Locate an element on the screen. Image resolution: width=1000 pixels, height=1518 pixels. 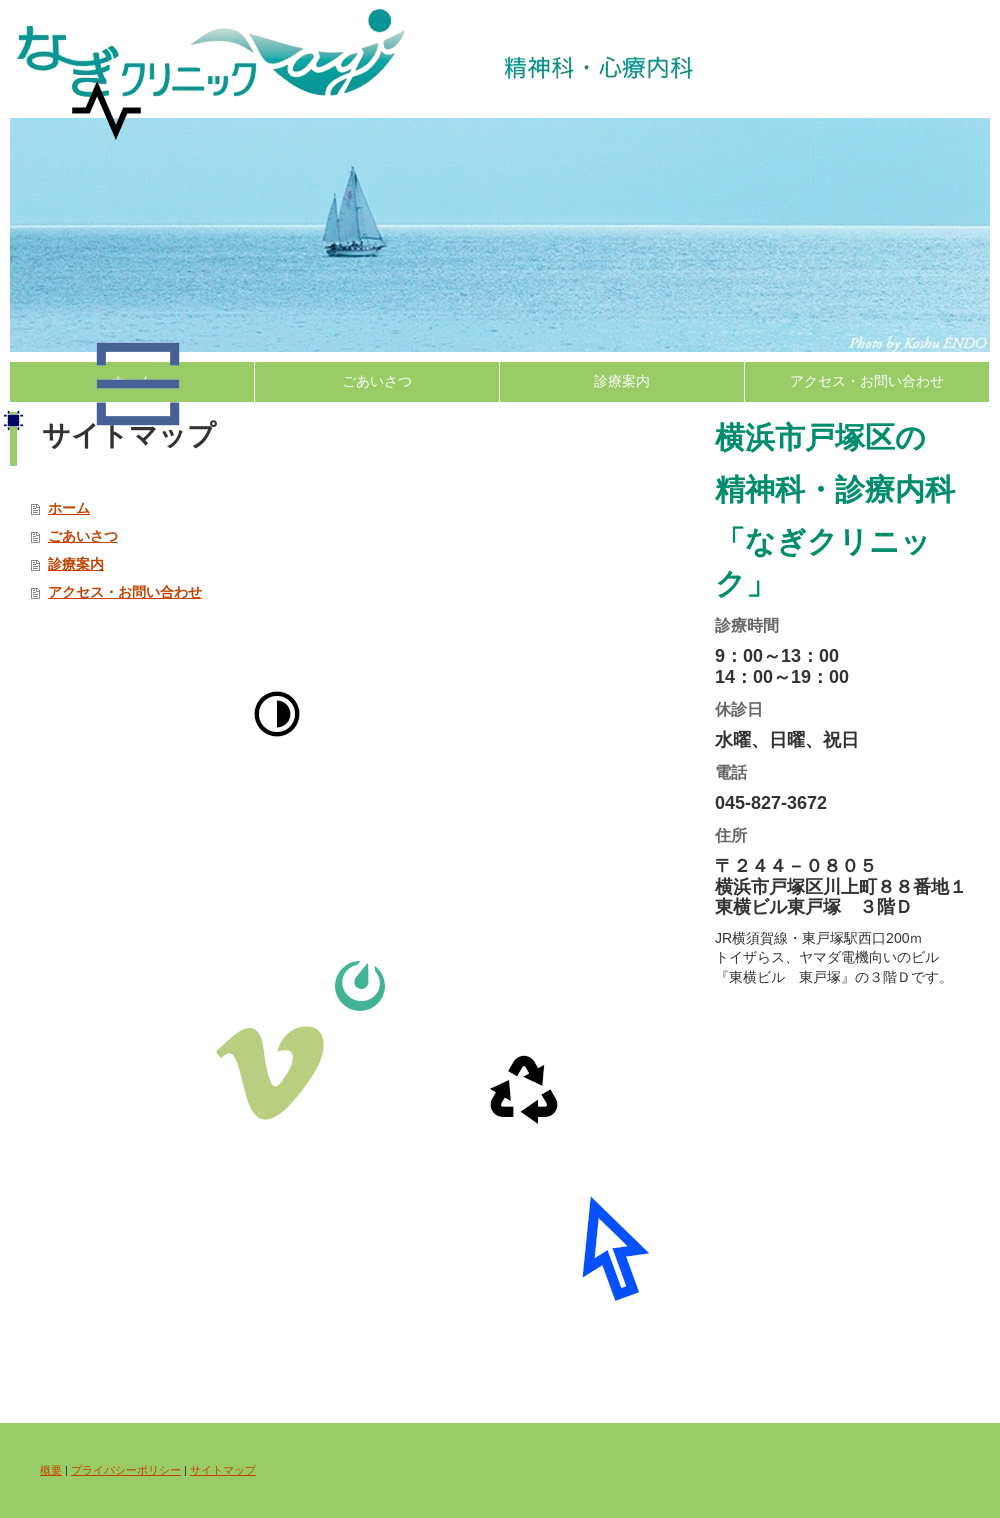
open Mattermost messaging app is located at coordinates (360, 986).